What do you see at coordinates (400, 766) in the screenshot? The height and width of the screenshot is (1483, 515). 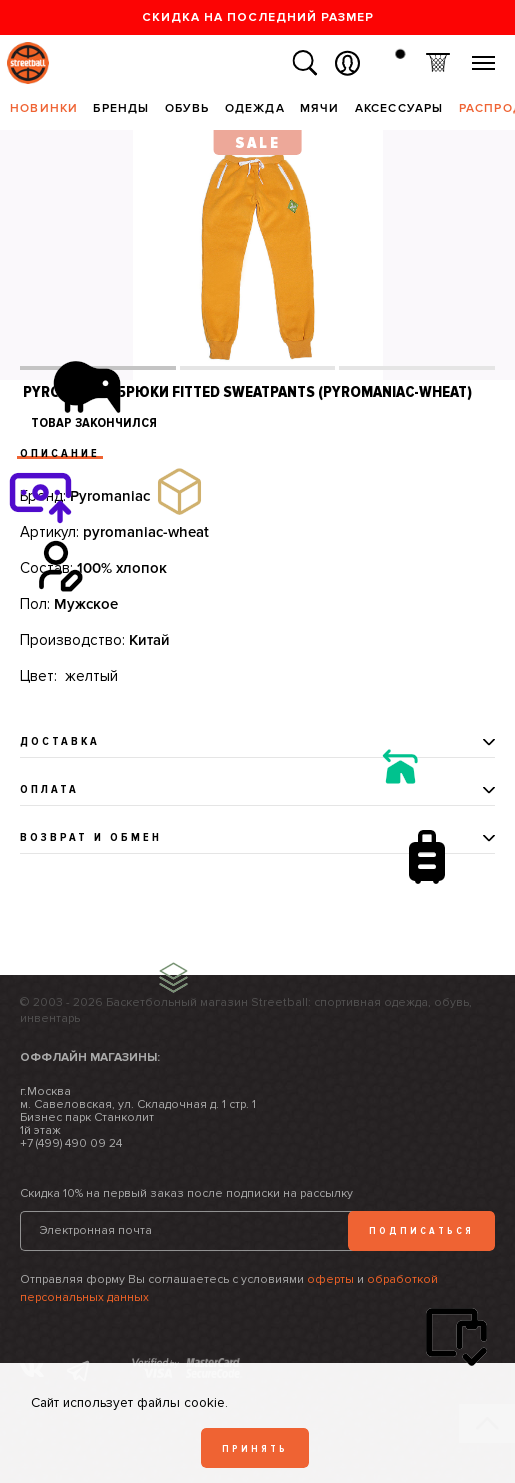 I see `return to campsite or base location` at bounding box center [400, 766].